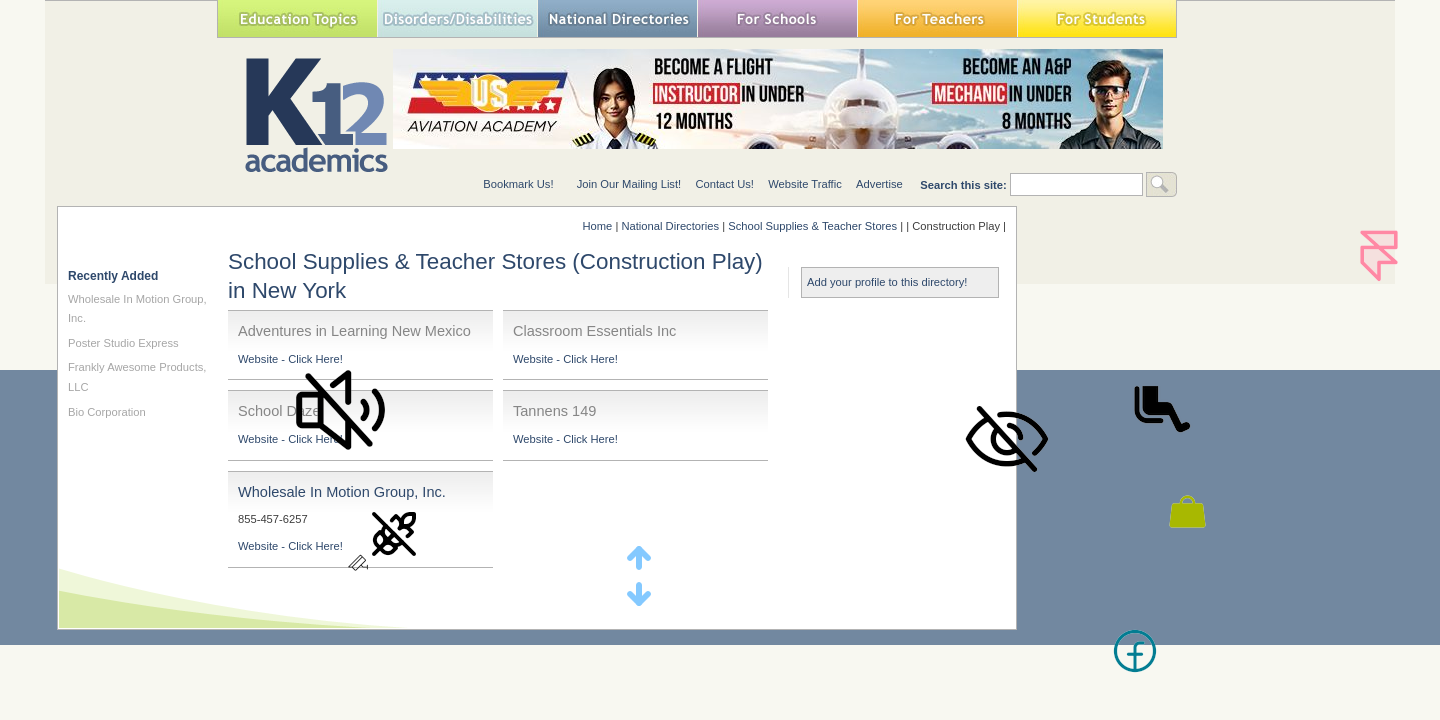 This screenshot has width=1440, height=720. I want to click on hide password or sensitive content, so click(1007, 439).